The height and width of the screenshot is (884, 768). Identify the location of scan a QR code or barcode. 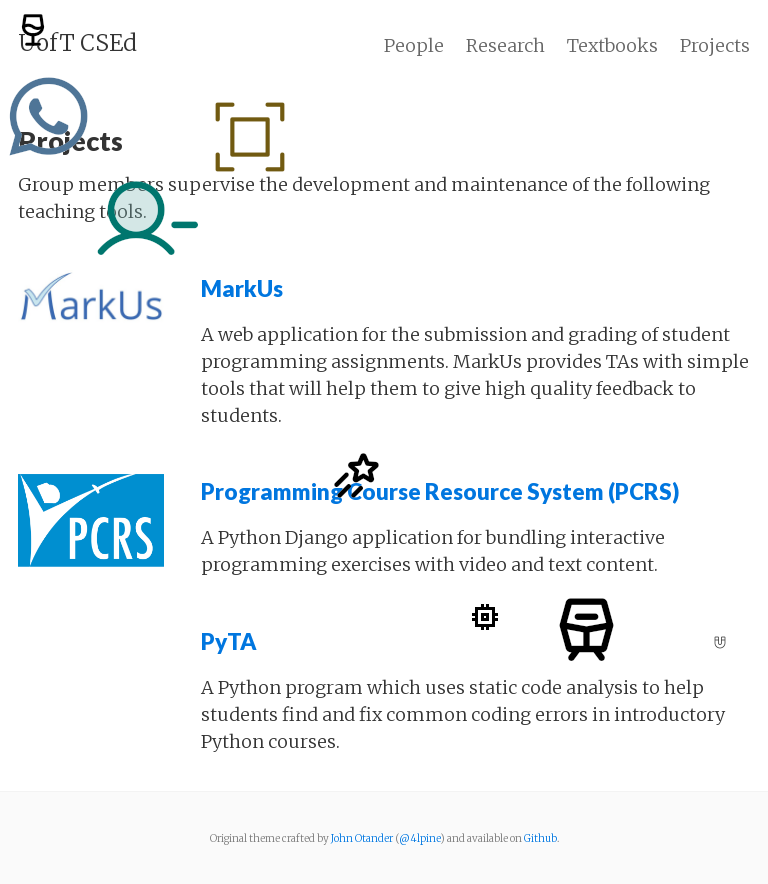
(250, 137).